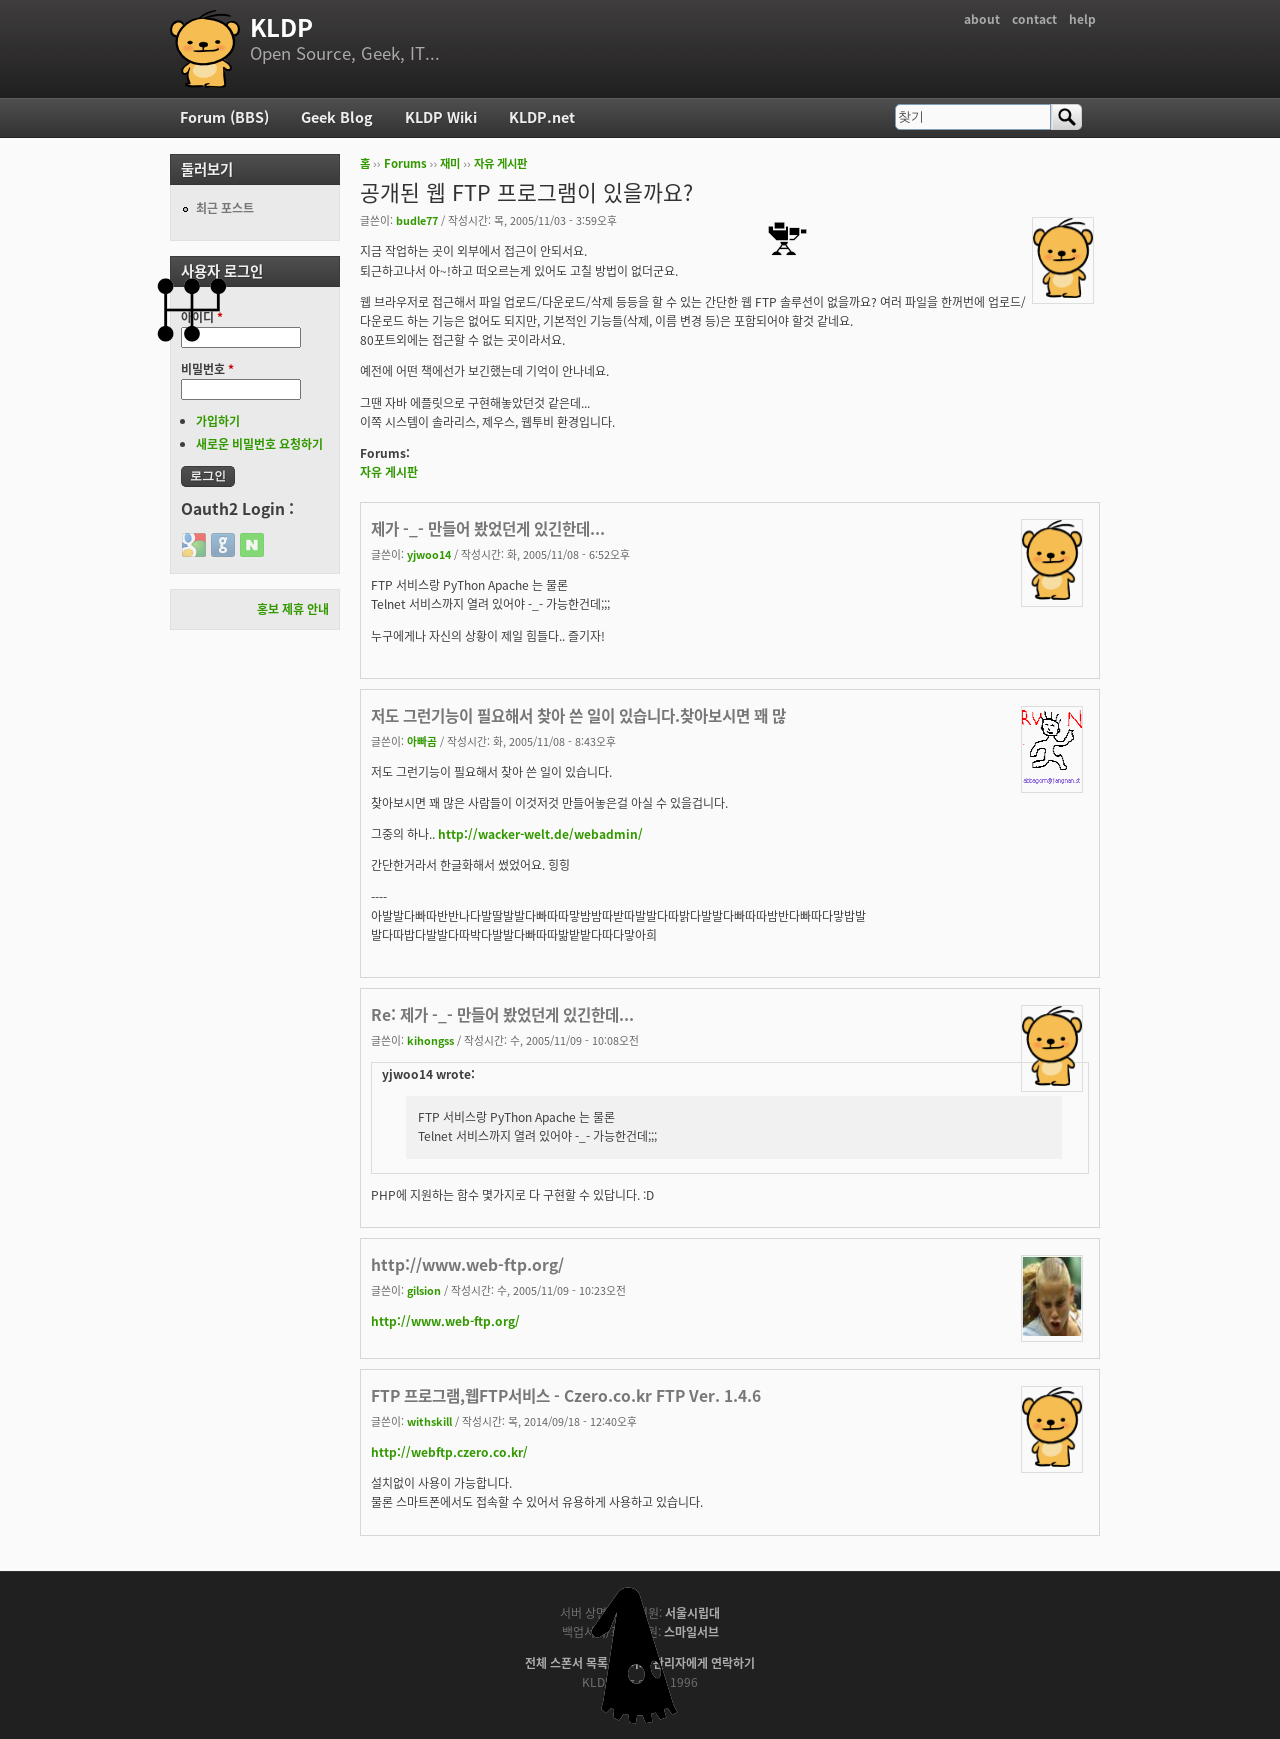  What do you see at coordinates (192, 310) in the screenshot?
I see `select manual transmission mode` at bounding box center [192, 310].